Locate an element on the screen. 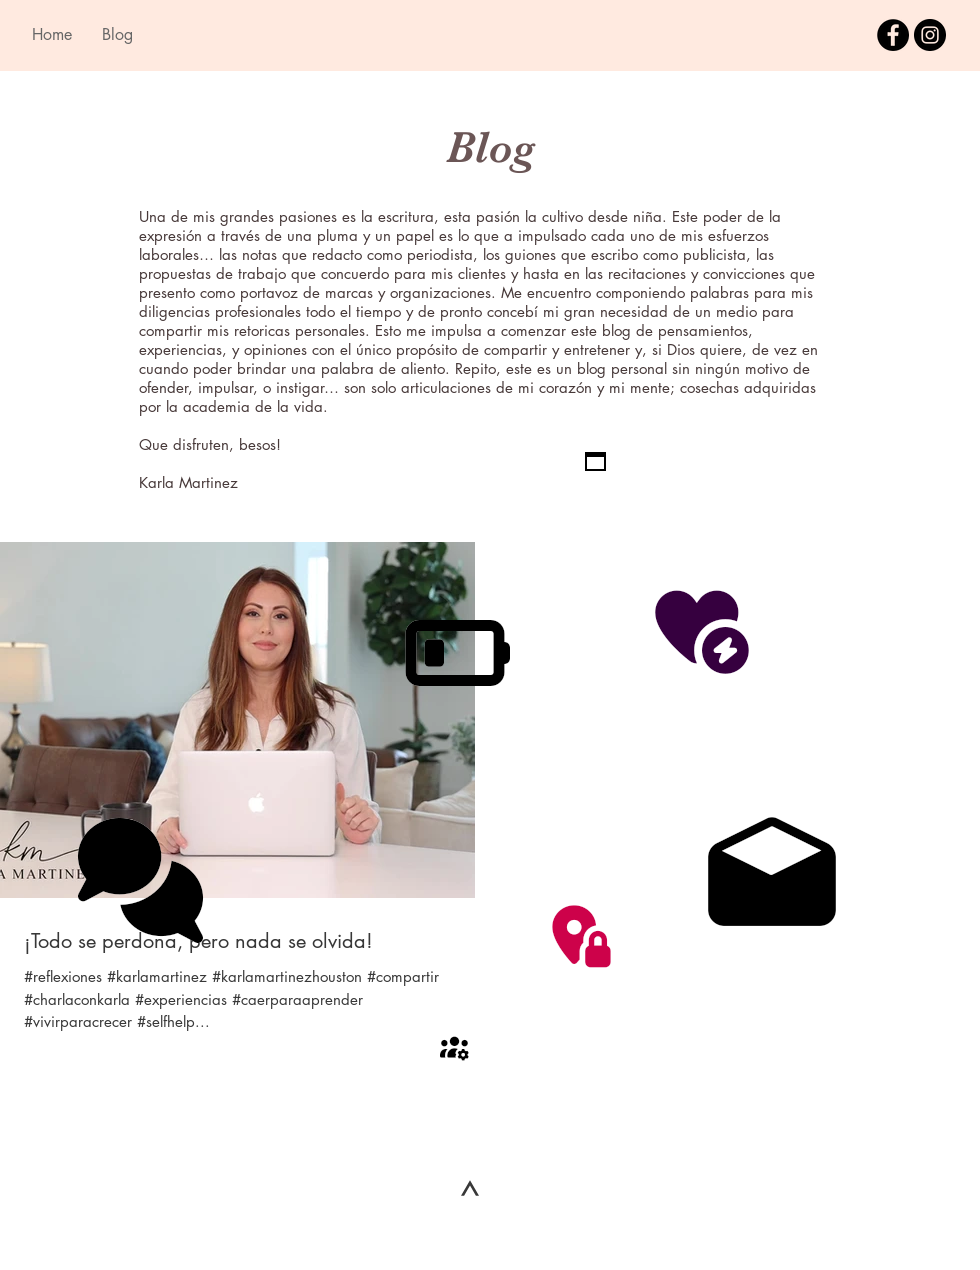  indicates low battery level at approximately 25% is located at coordinates (455, 653).